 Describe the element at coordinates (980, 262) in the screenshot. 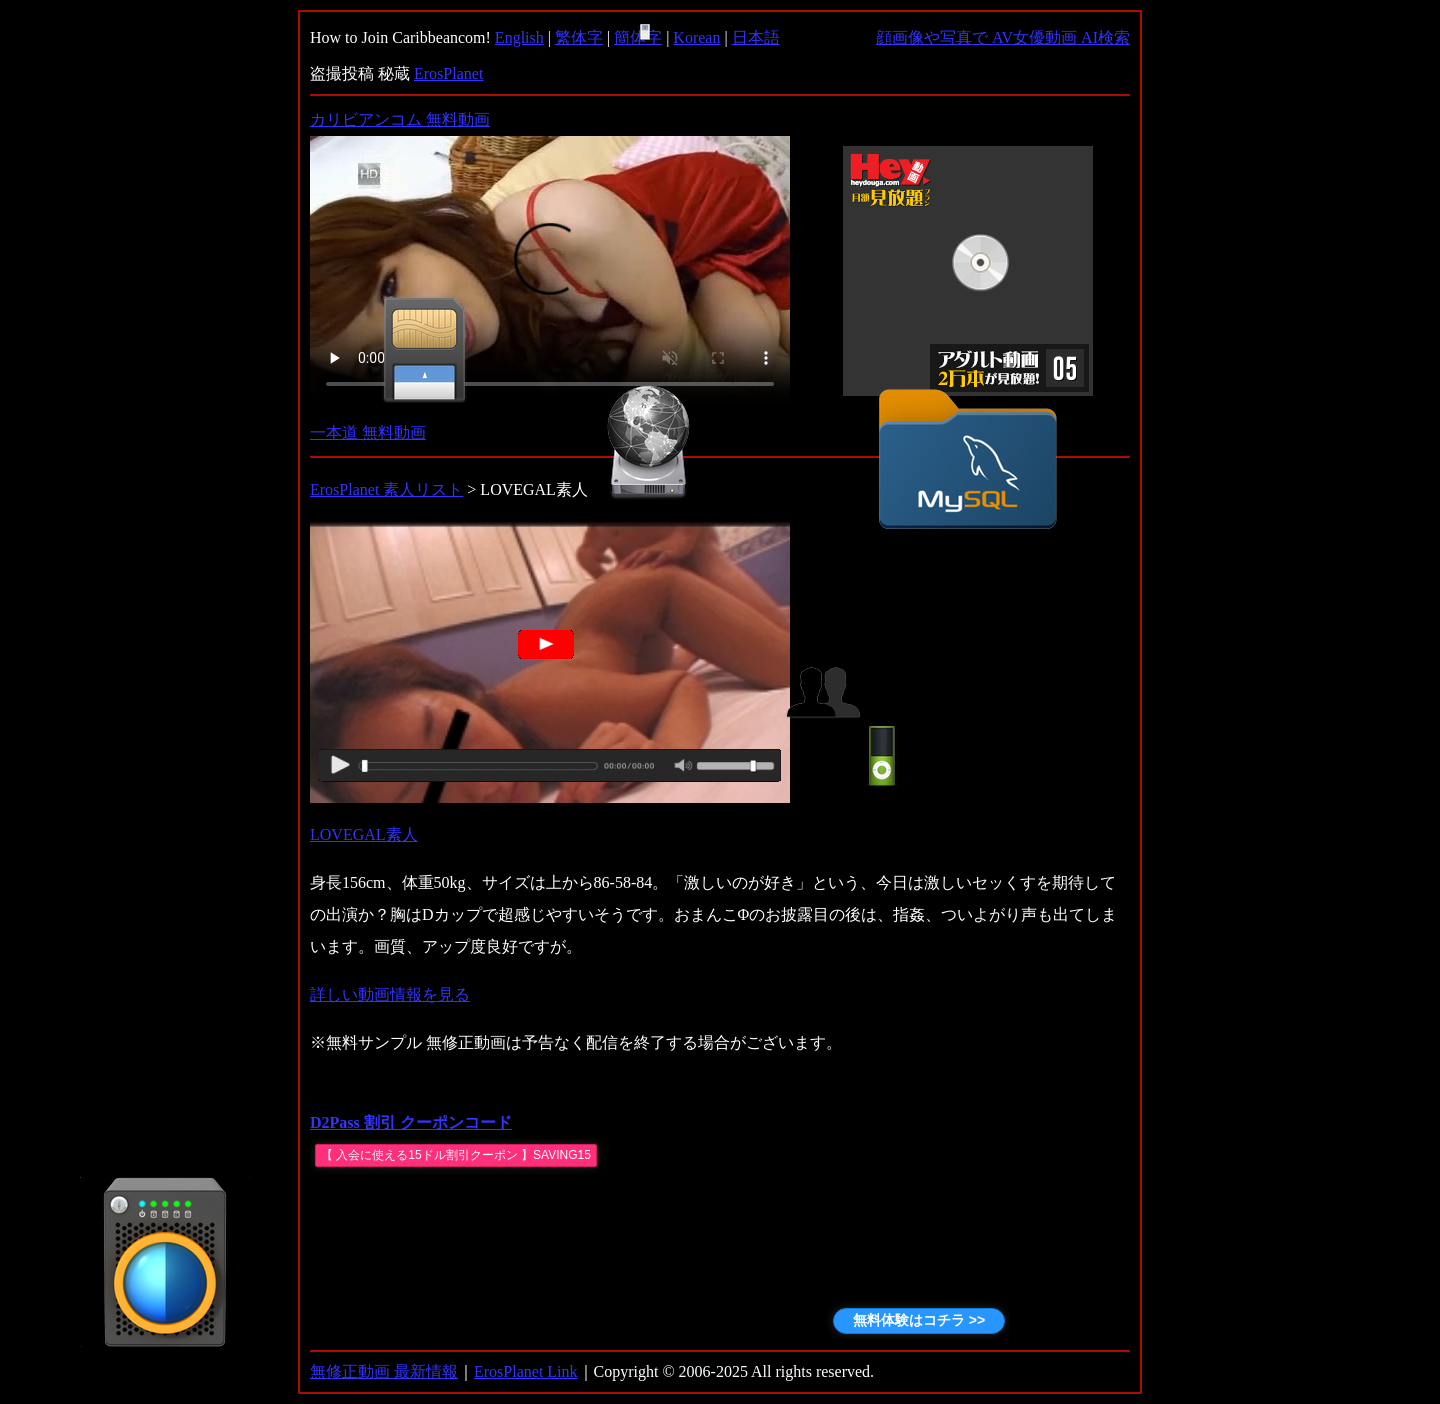

I see `indicates a DVD or optical disc drive` at that location.